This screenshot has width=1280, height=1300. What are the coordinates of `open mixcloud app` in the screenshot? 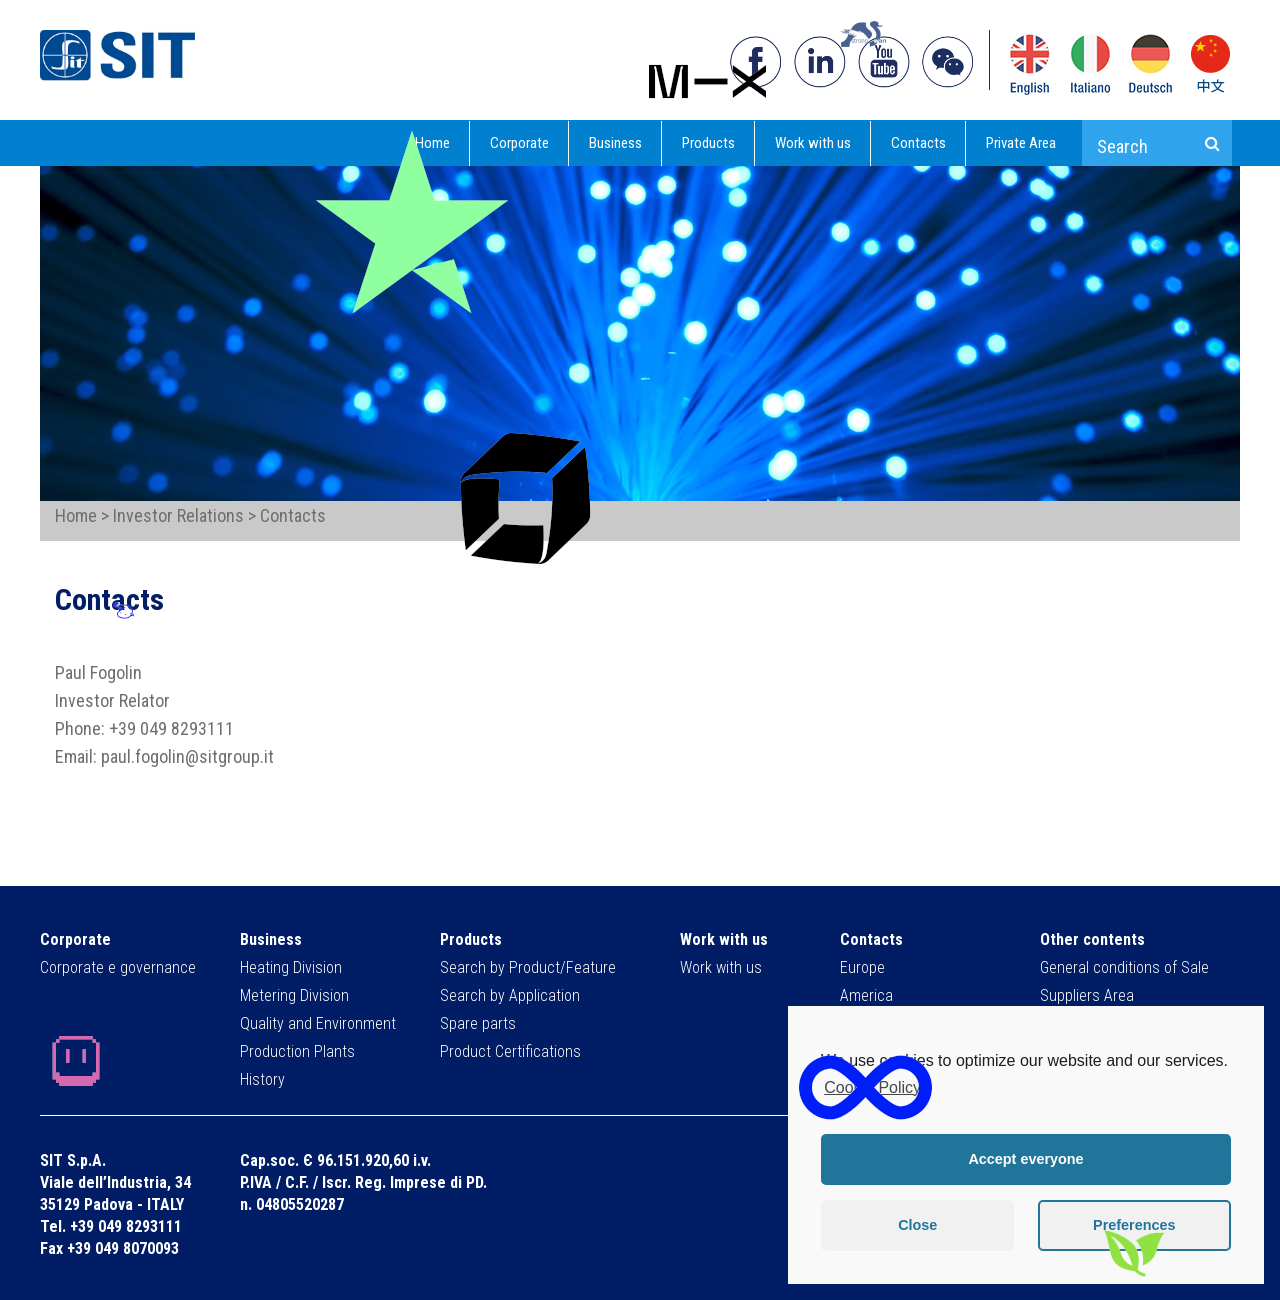 It's located at (707, 81).